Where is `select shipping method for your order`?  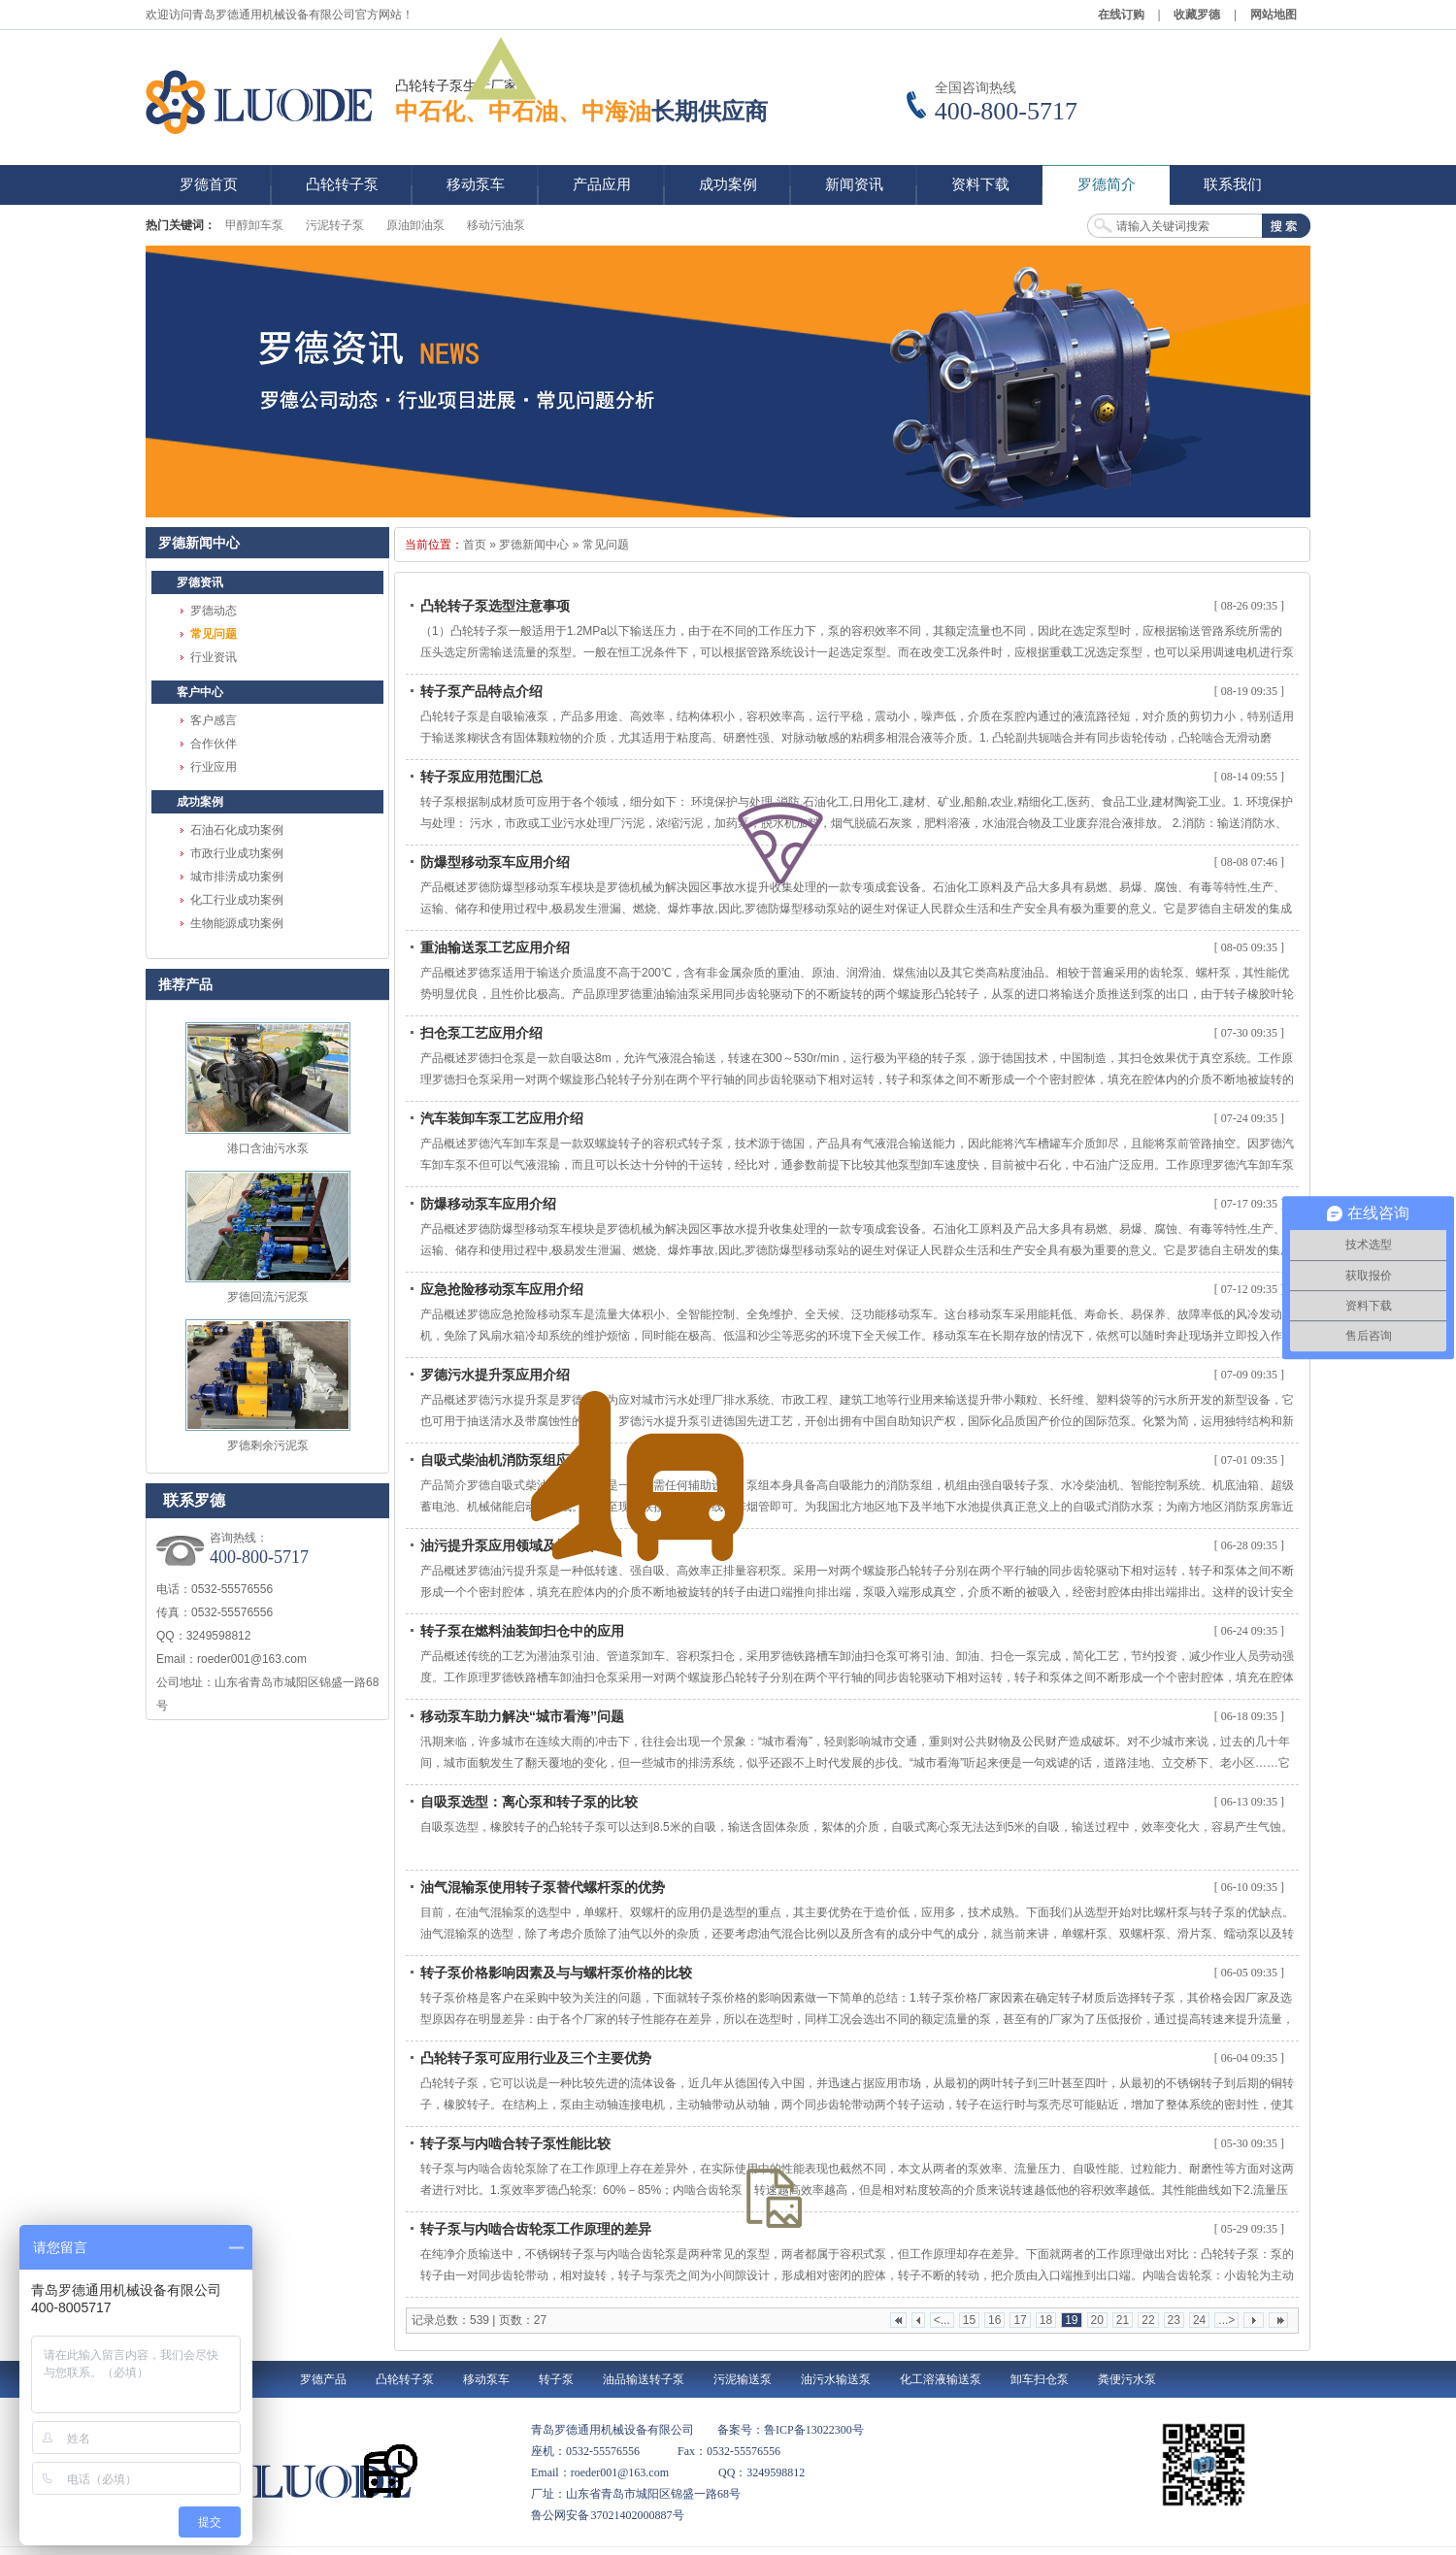
select shipping method for your order is located at coordinates (637, 1476).